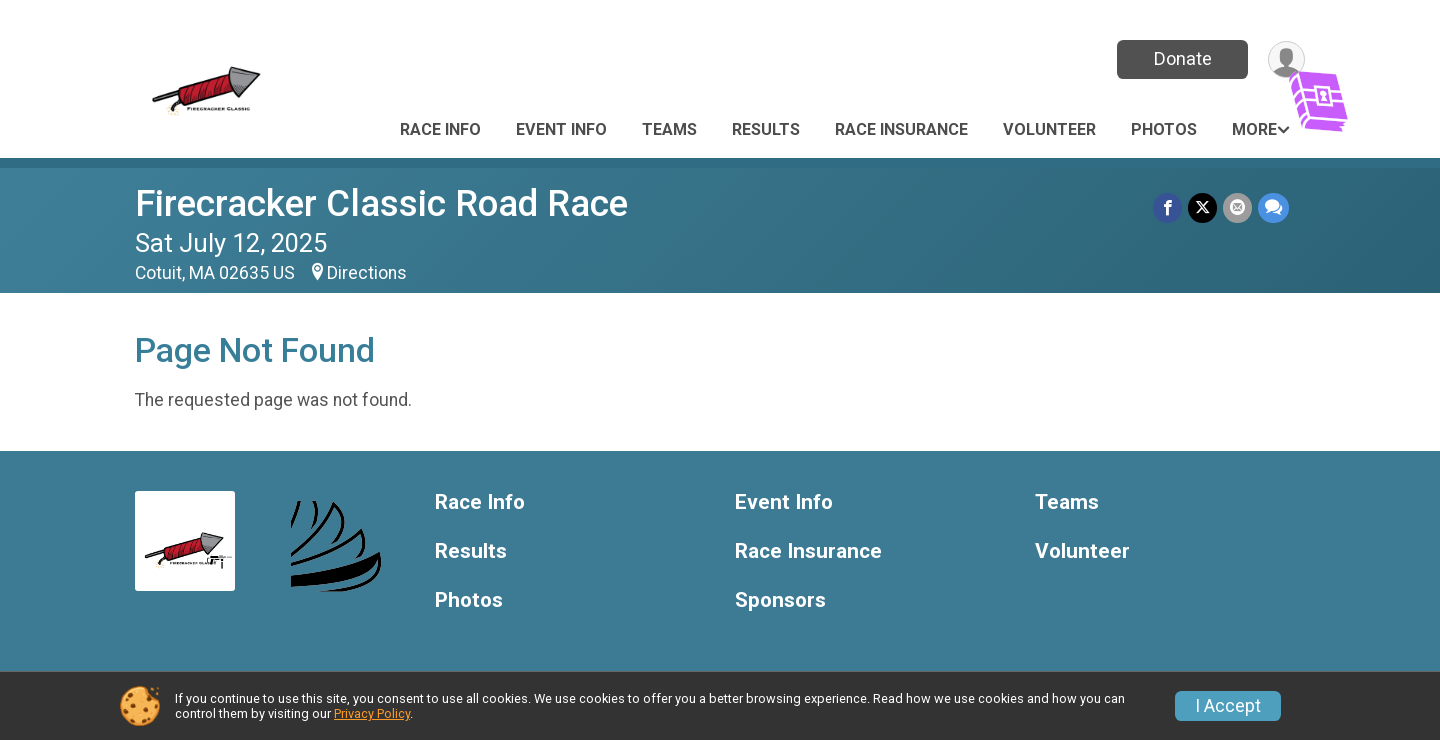  I want to click on select the grease gun weapon, so click(219, 561).